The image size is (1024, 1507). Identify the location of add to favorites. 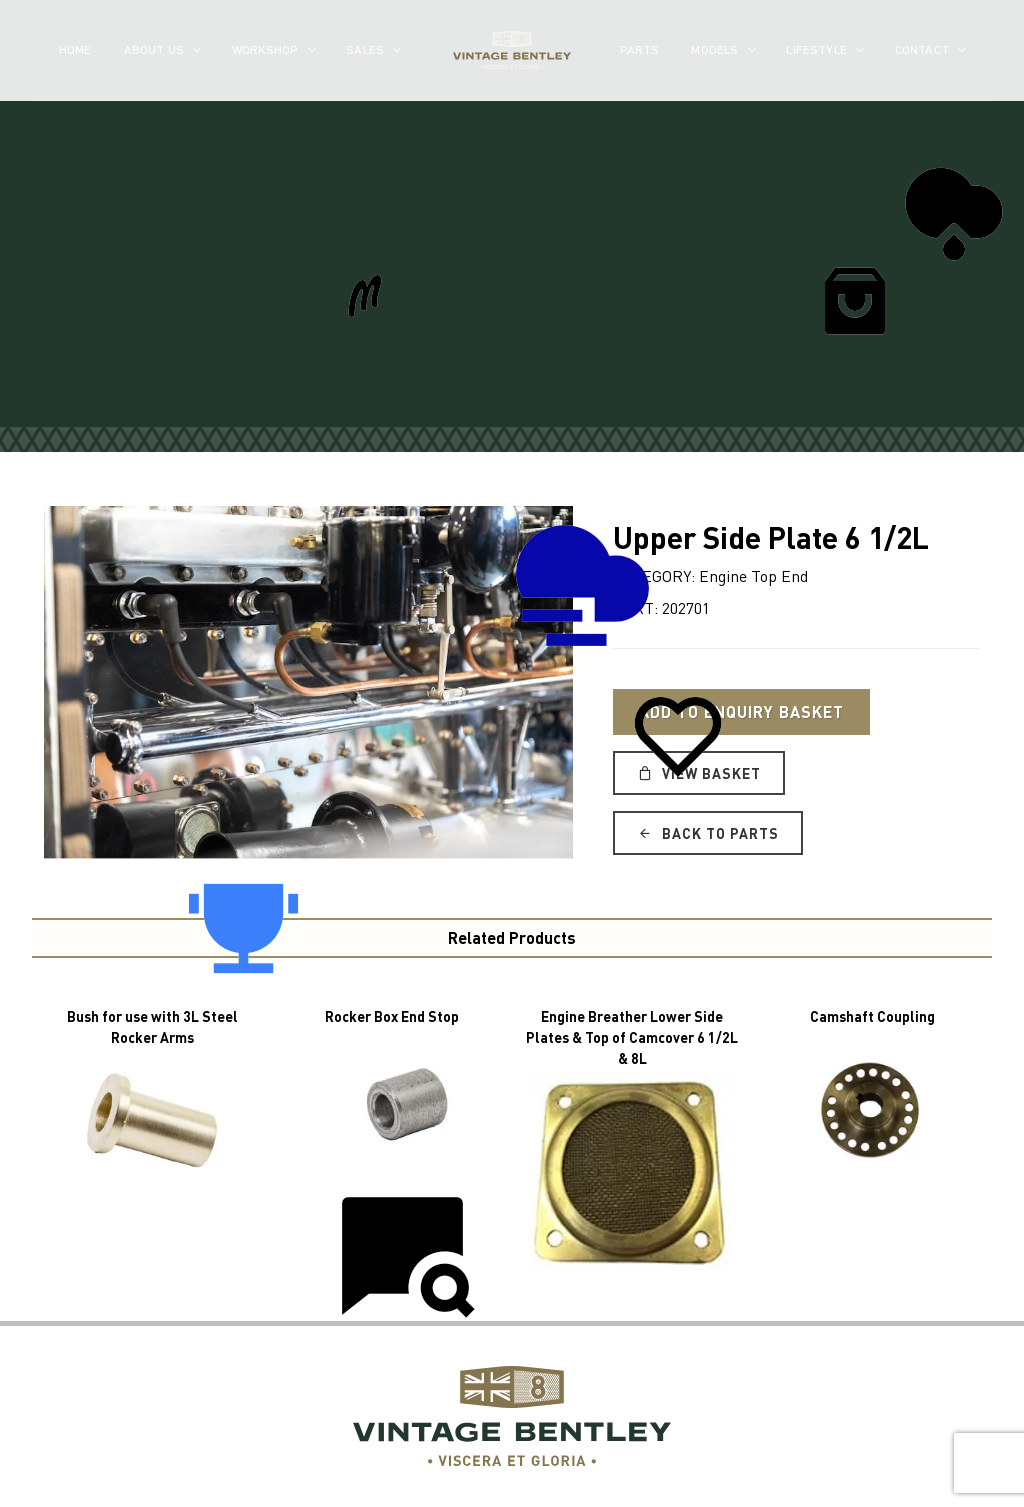
(678, 736).